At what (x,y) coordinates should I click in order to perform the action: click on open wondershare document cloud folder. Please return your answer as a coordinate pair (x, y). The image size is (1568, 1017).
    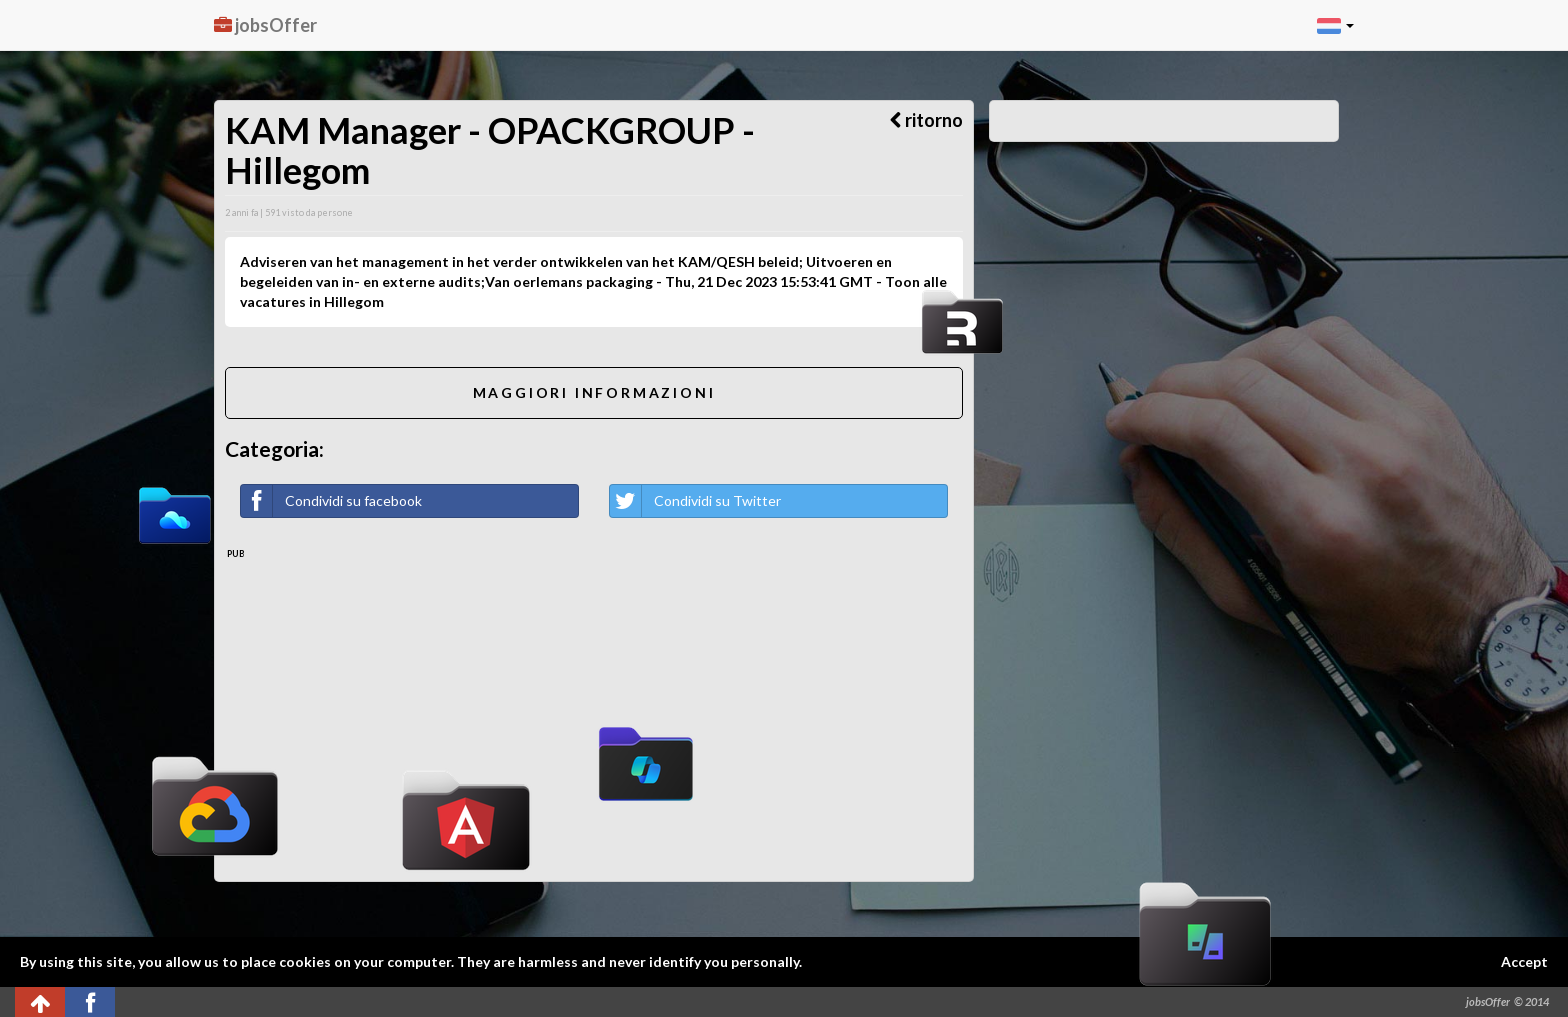
    Looking at the image, I should click on (174, 517).